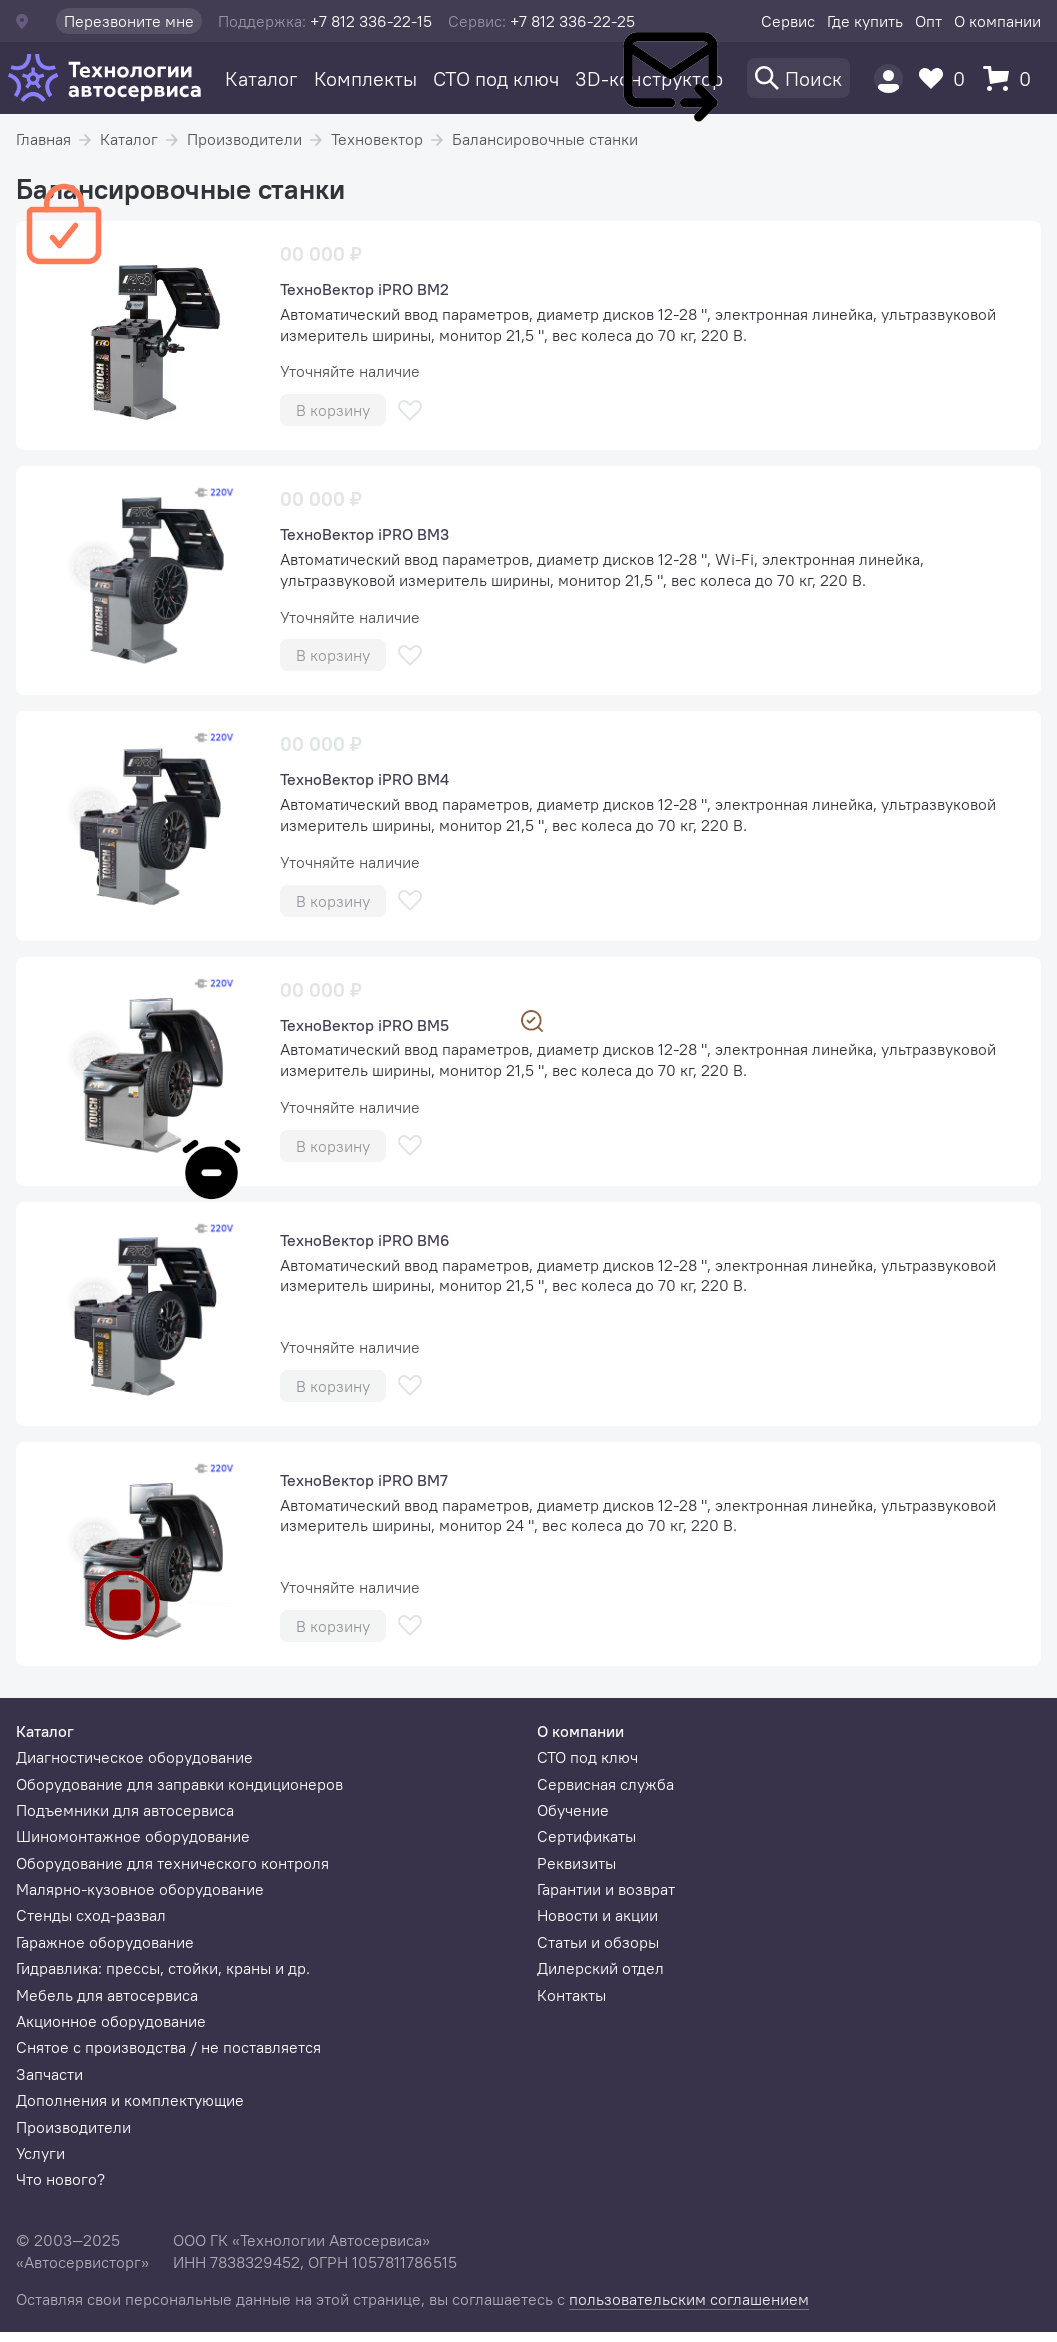 The height and width of the screenshot is (2342, 1057). I want to click on forward this email to another recipient, so click(670, 74).